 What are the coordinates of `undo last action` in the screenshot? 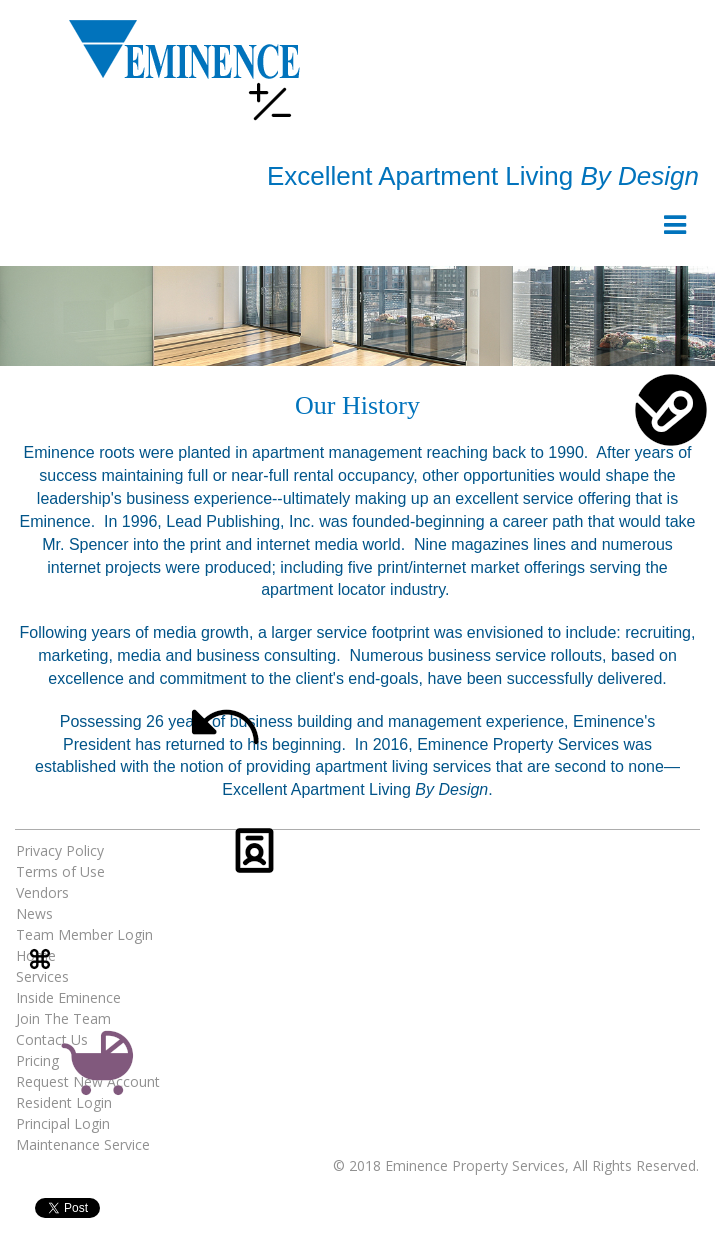 It's located at (226, 724).